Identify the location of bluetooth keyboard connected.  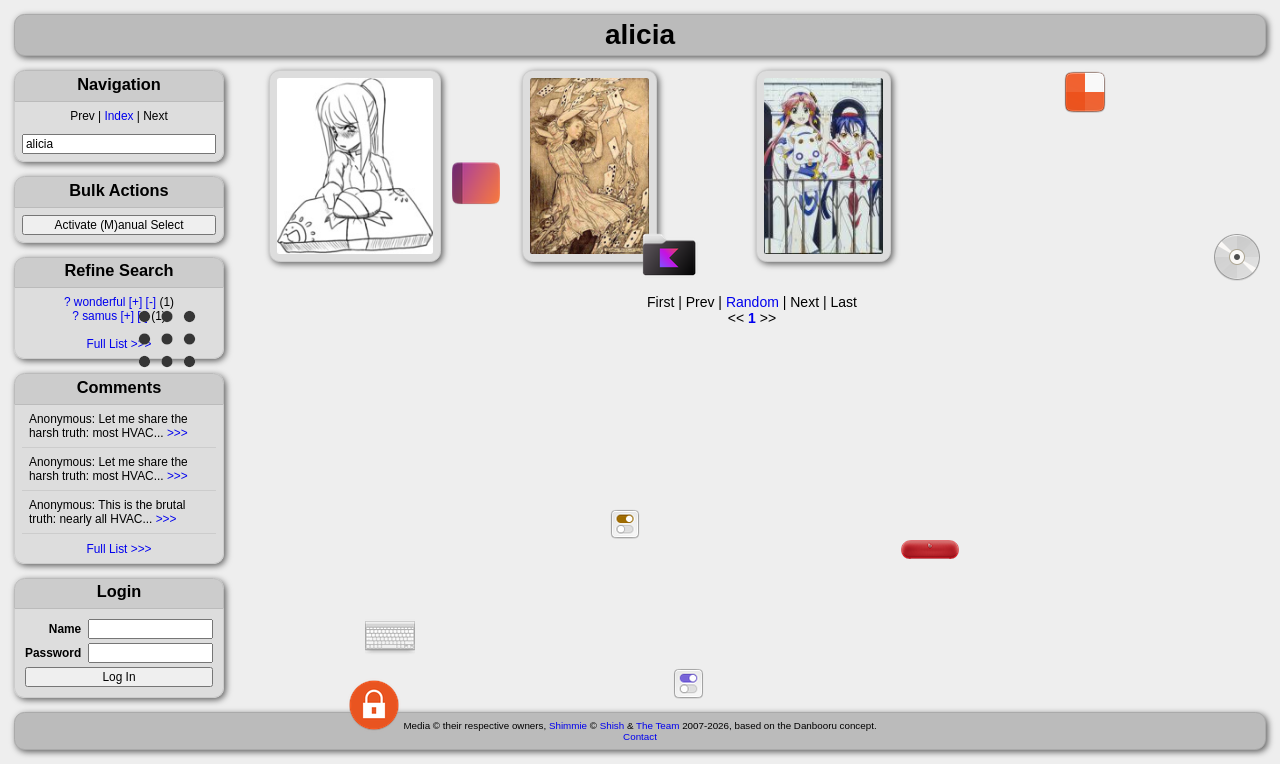
(390, 630).